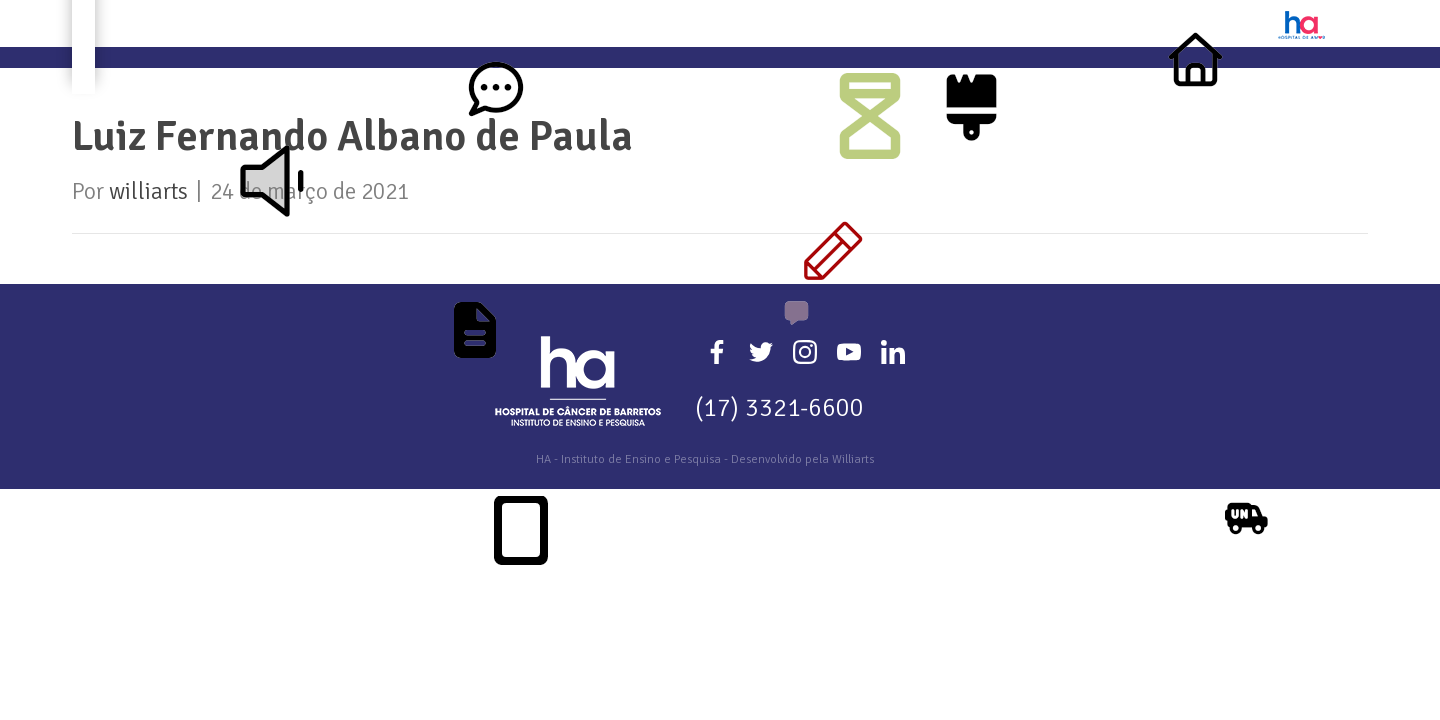  Describe the element at coordinates (276, 181) in the screenshot. I see `audio playing at low volume` at that location.